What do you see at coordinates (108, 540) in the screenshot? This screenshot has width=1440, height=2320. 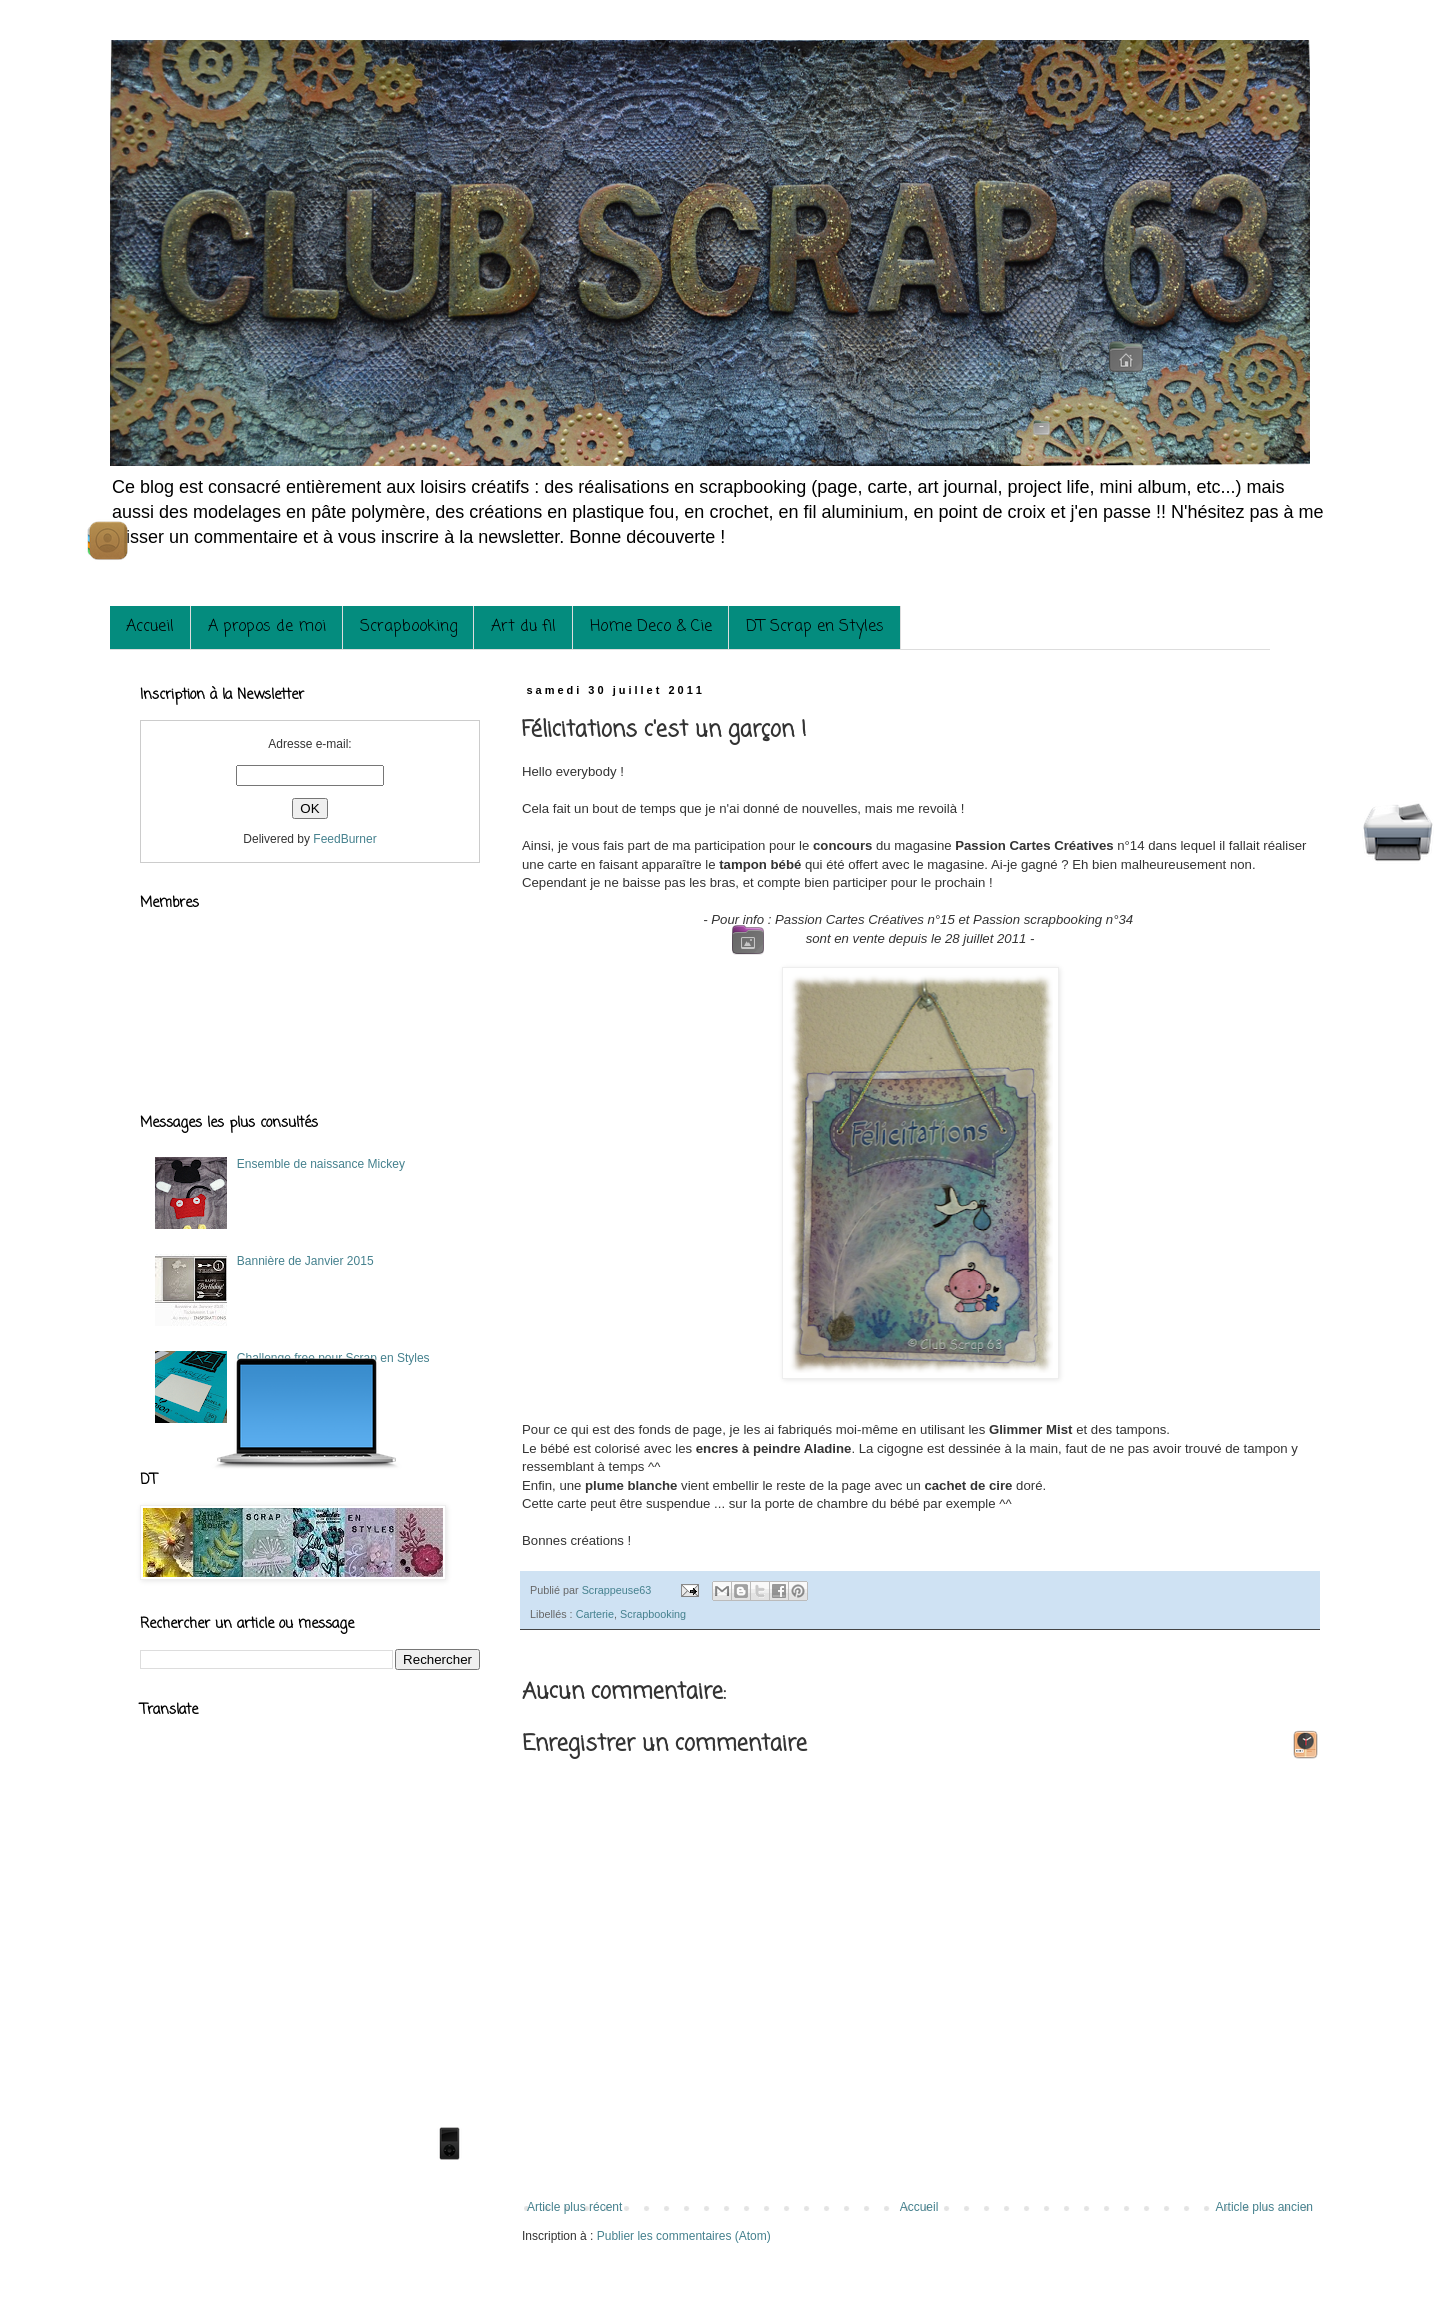 I see `open the contacts app` at bounding box center [108, 540].